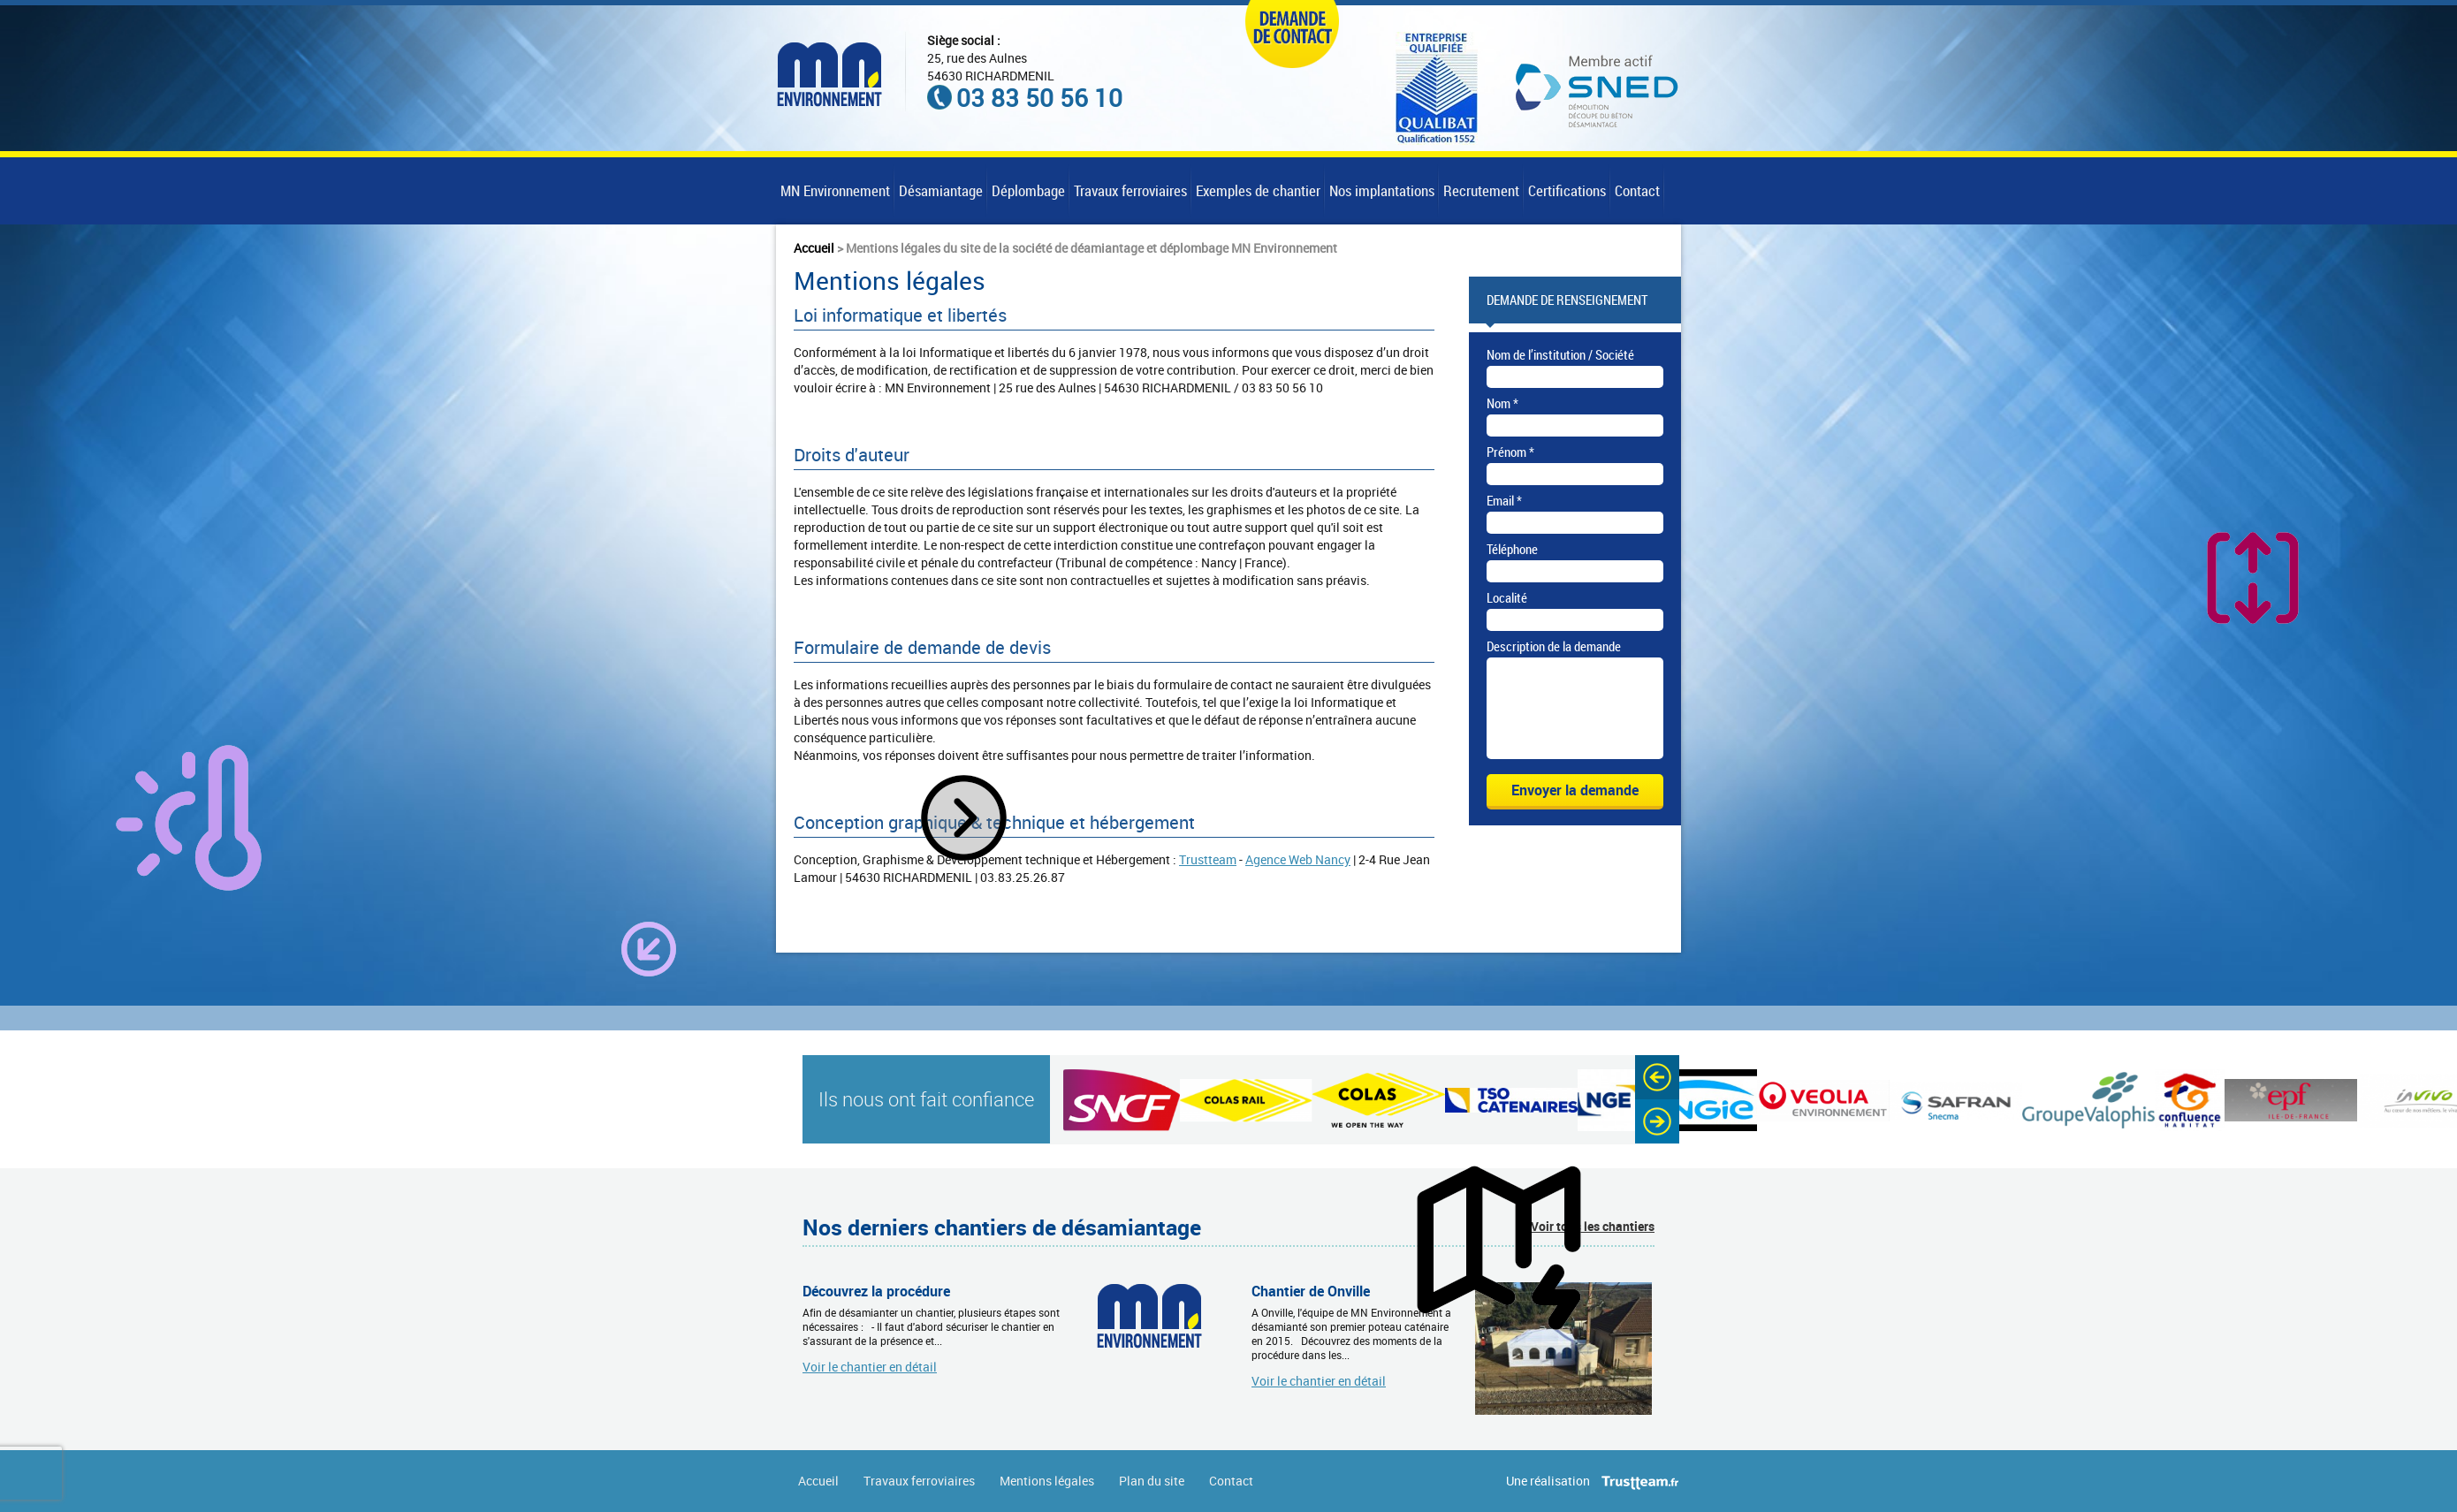 Image resolution: width=2457 pixels, height=1512 pixels. I want to click on view current outdoor temperature, so click(188, 817).